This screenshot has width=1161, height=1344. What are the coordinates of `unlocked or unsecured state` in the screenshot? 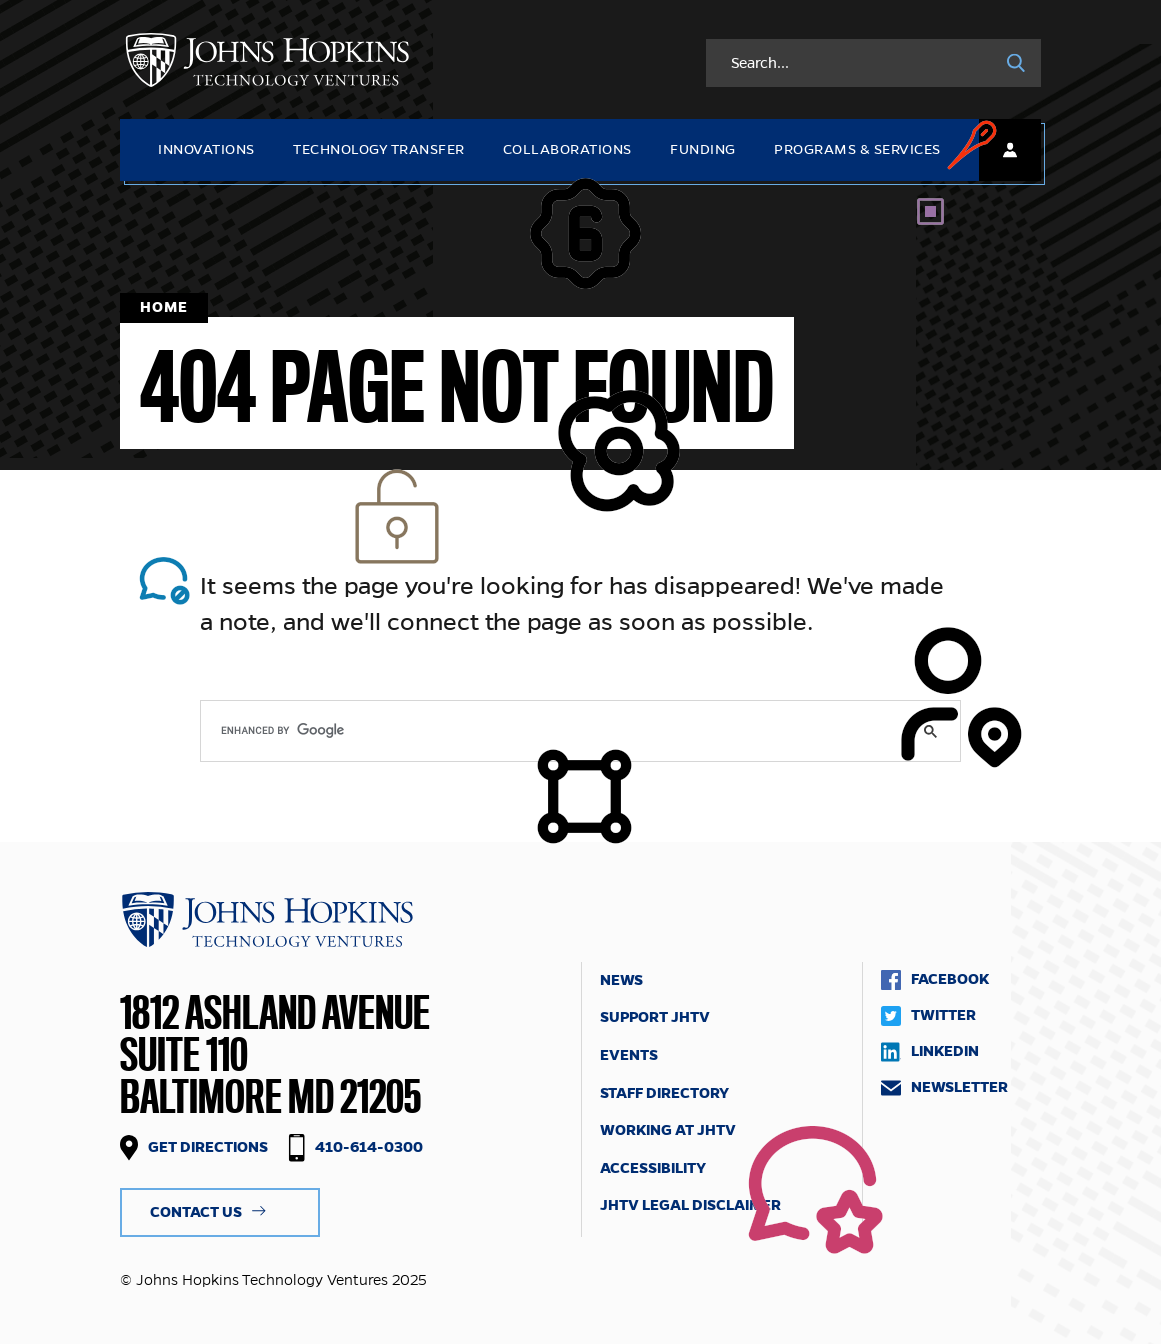 It's located at (397, 522).